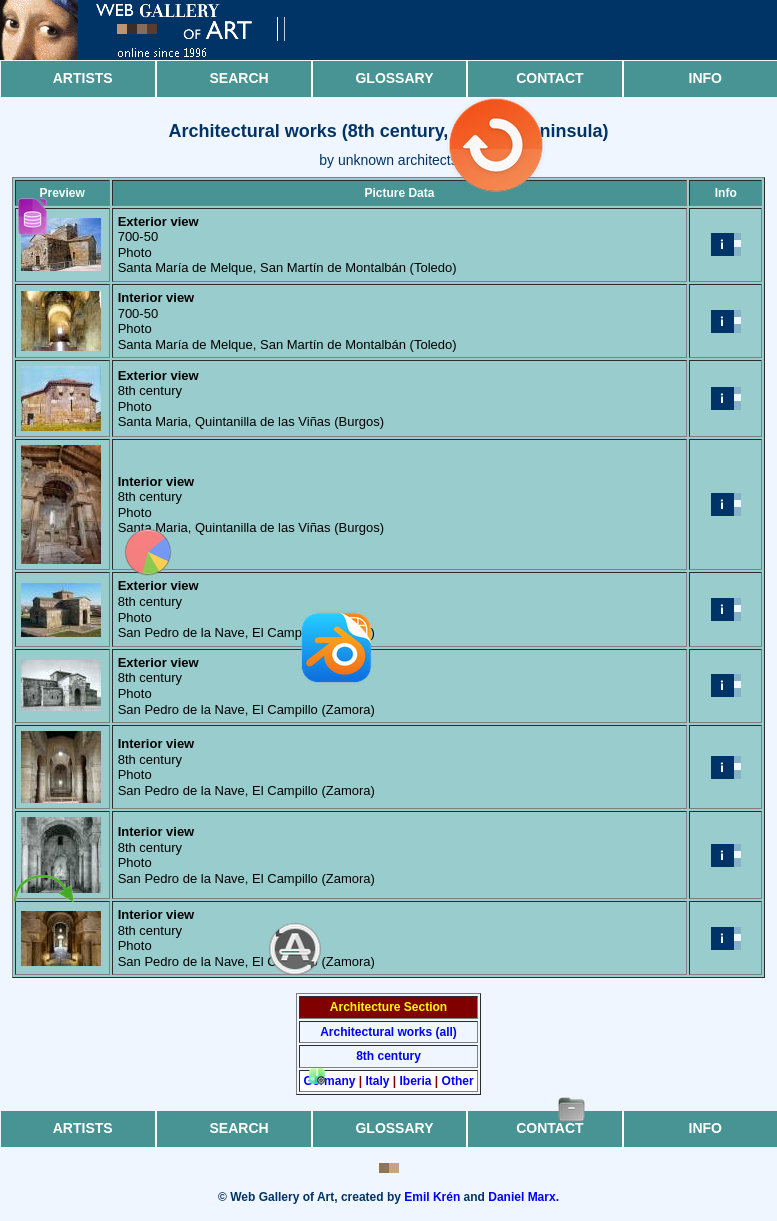  What do you see at coordinates (295, 949) in the screenshot?
I see `check for available software updates` at bounding box center [295, 949].